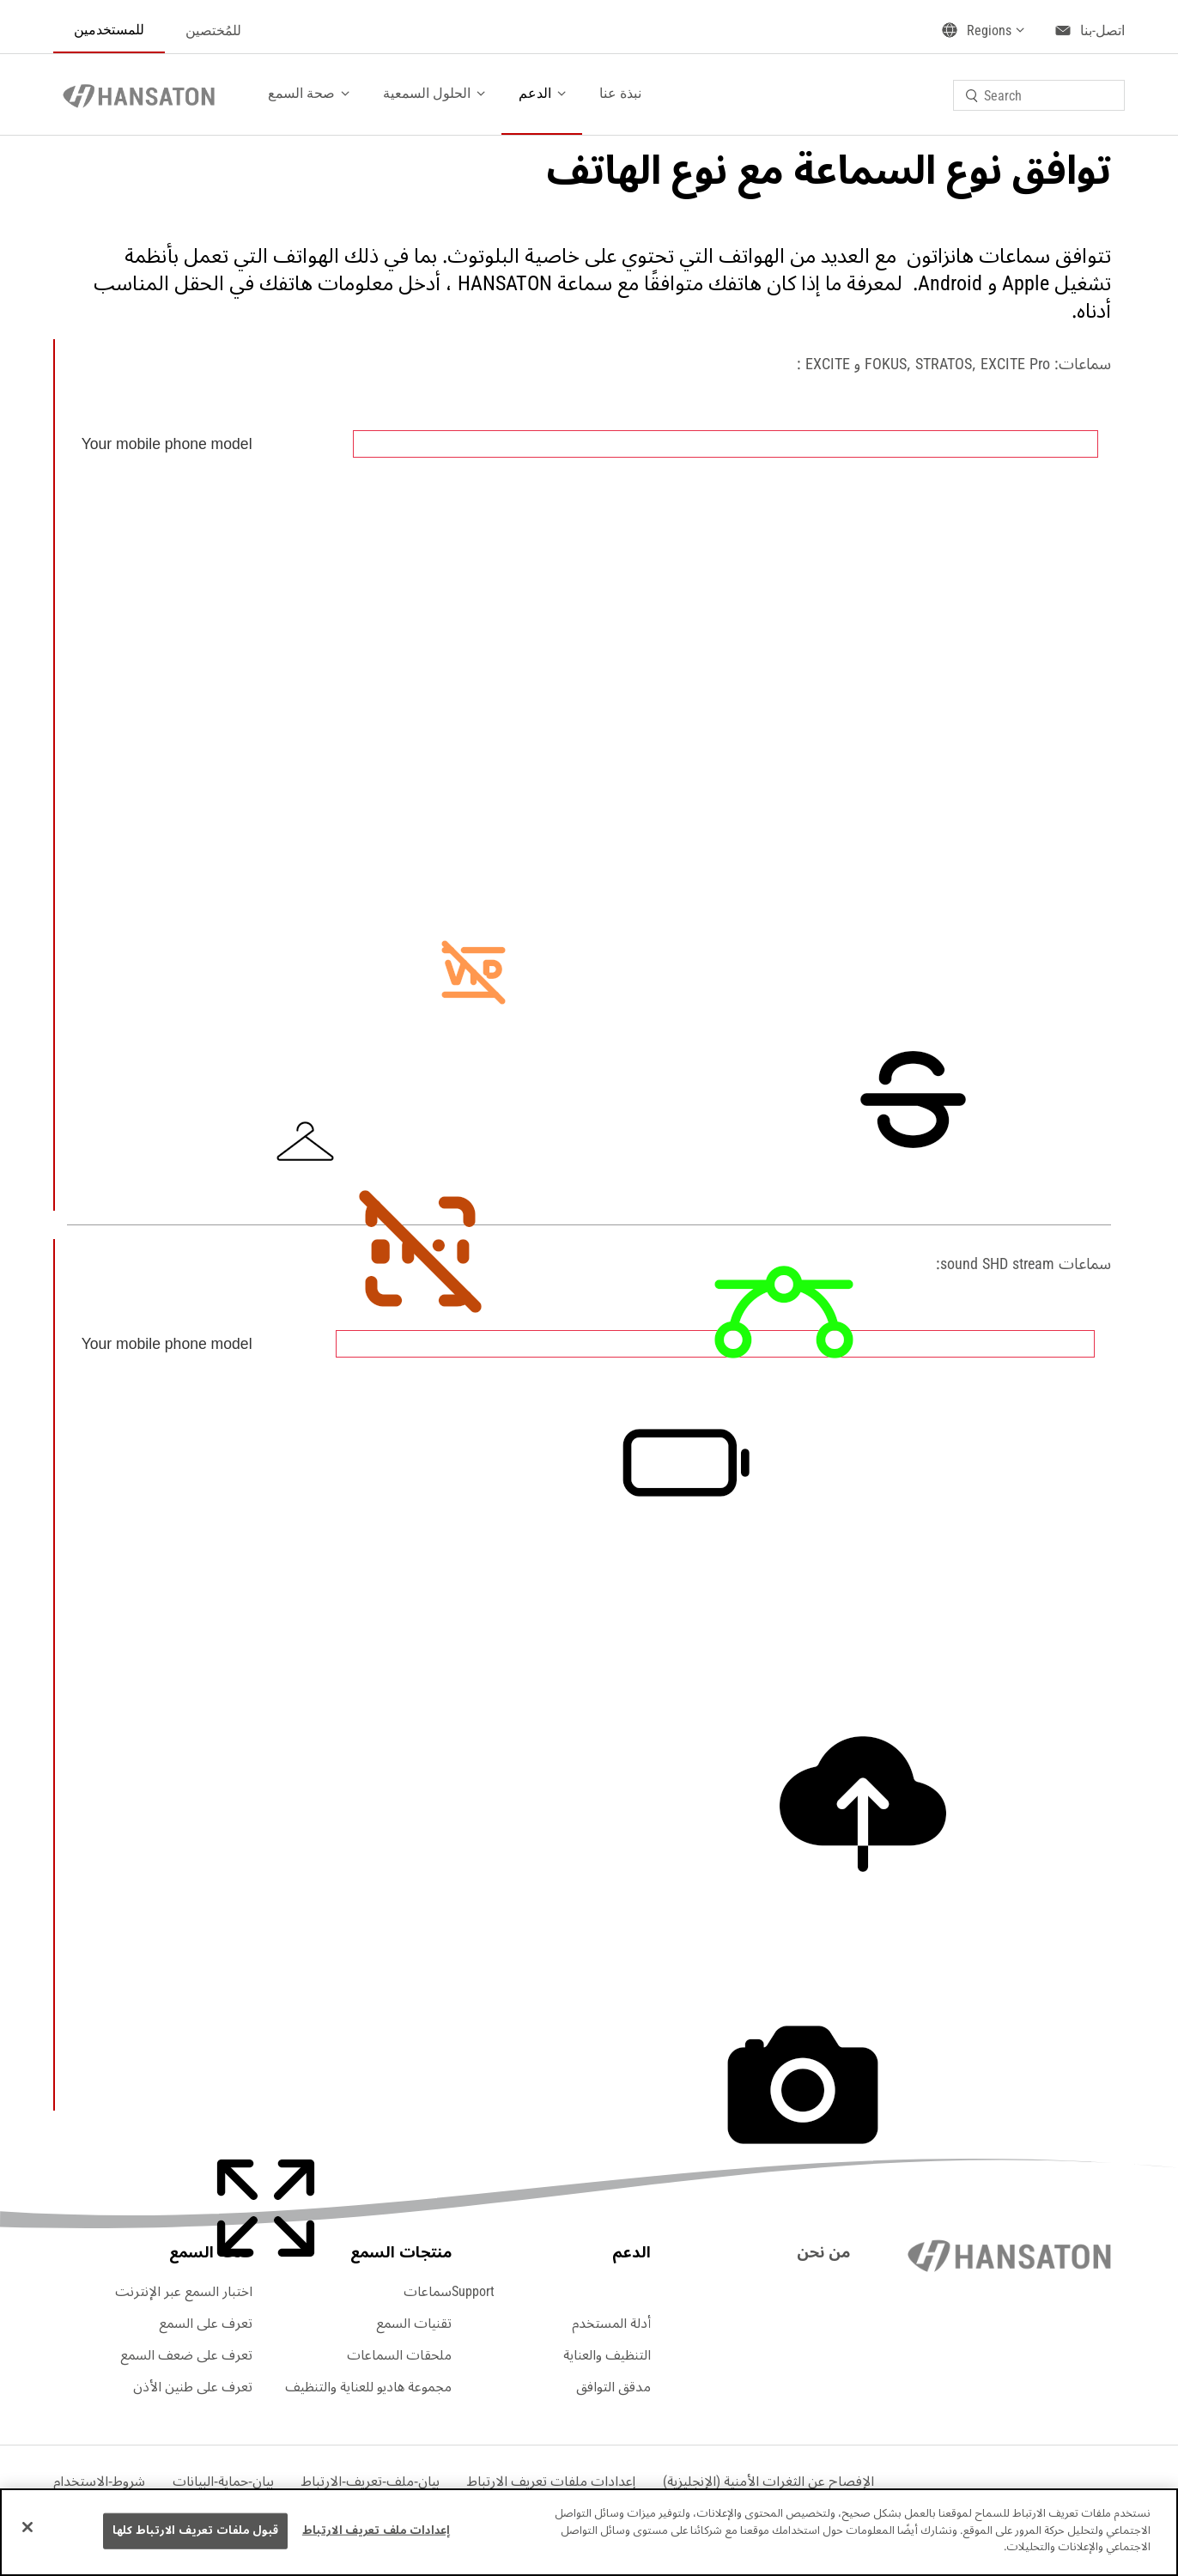 This screenshot has height=2576, width=1178. What do you see at coordinates (473, 972) in the screenshot?
I see `vip status is currently inactive or disabled` at bounding box center [473, 972].